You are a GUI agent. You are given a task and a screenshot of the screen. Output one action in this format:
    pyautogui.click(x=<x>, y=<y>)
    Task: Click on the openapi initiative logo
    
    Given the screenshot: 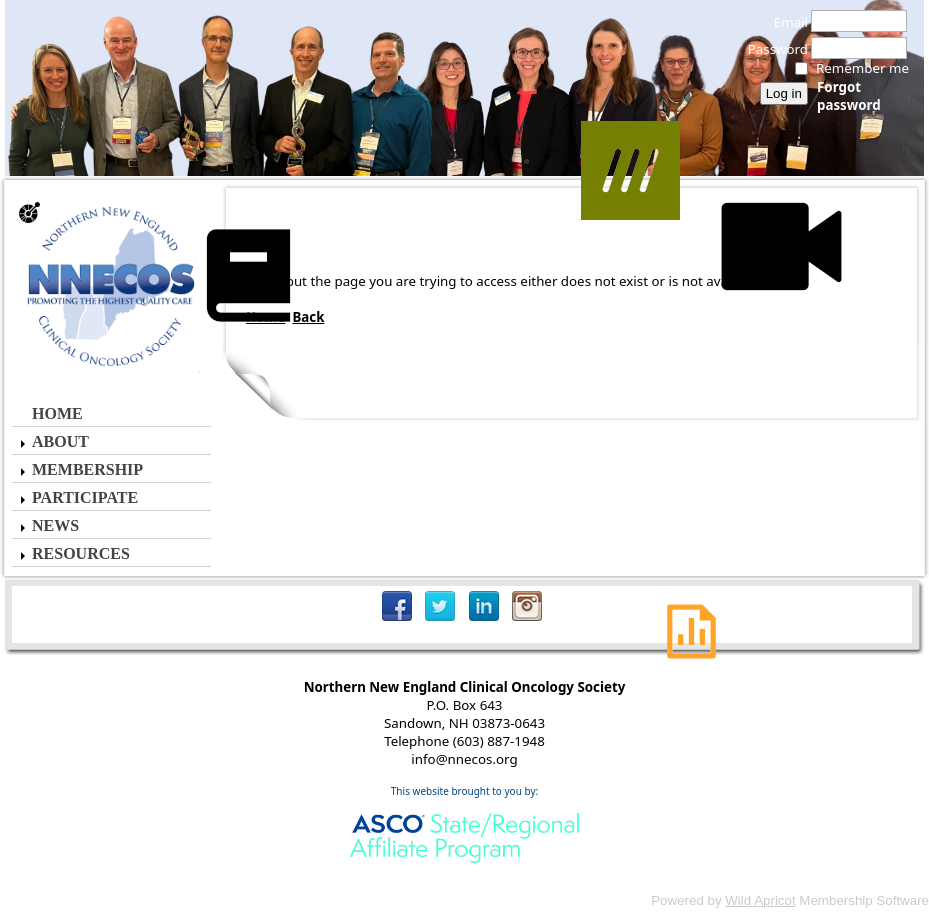 What is the action you would take?
    pyautogui.click(x=29, y=212)
    